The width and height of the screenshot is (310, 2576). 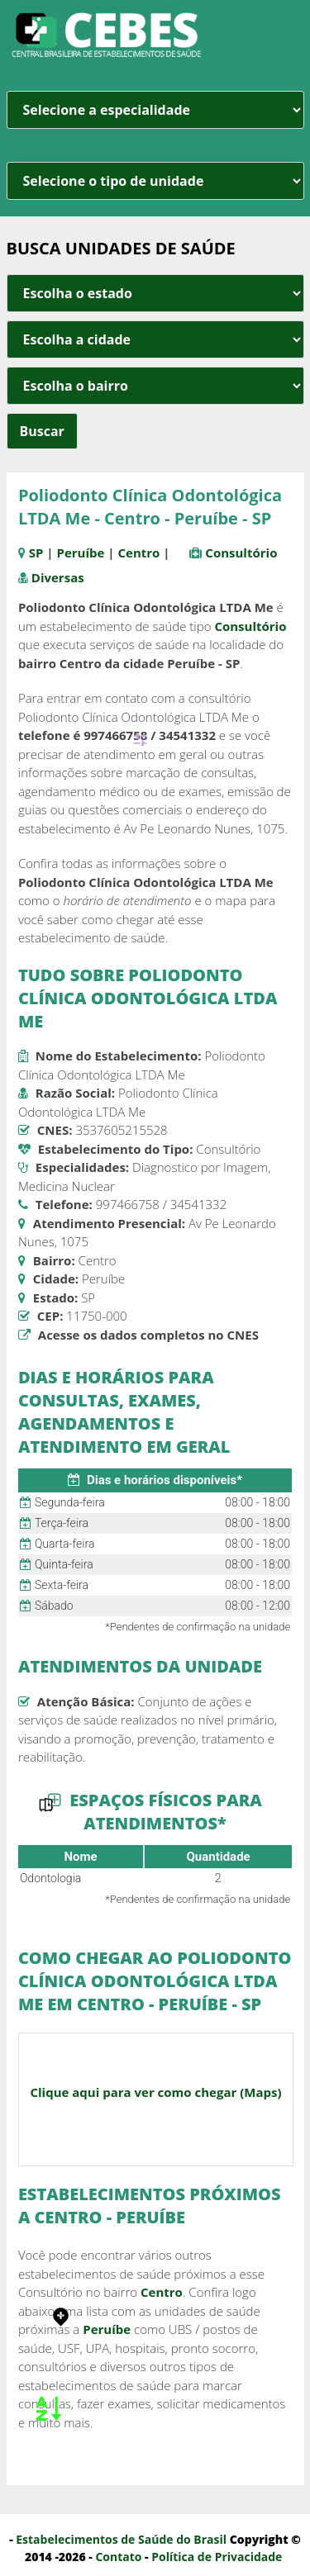 I want to click on access secure storage or vault, so click(x=45, y=1805).